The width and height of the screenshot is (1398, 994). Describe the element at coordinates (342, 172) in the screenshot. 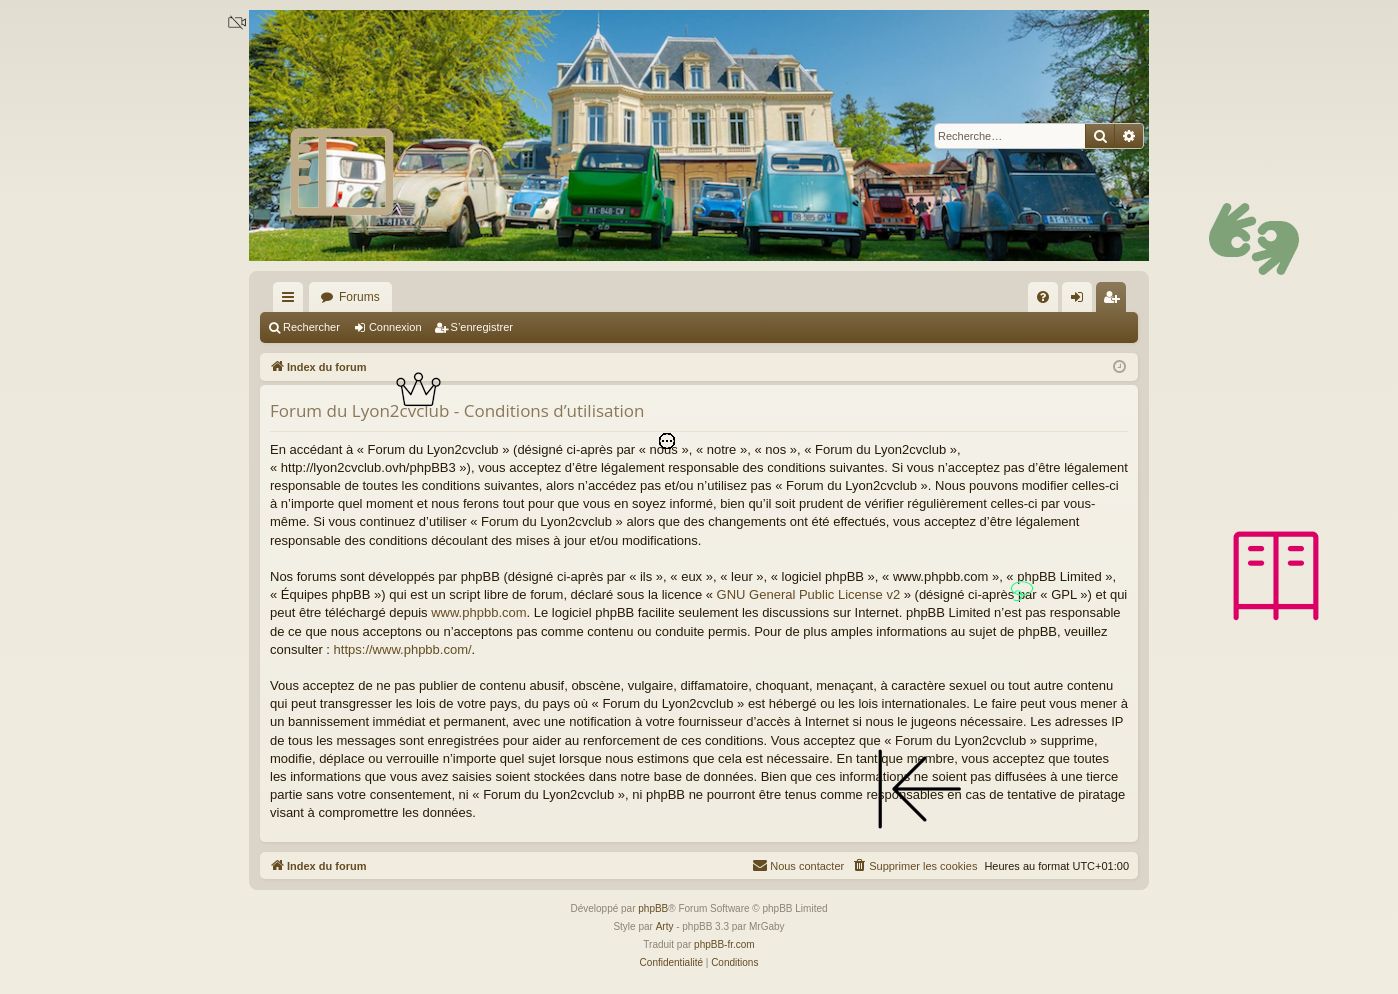

I see `toggle the sidebar panel` at that location.